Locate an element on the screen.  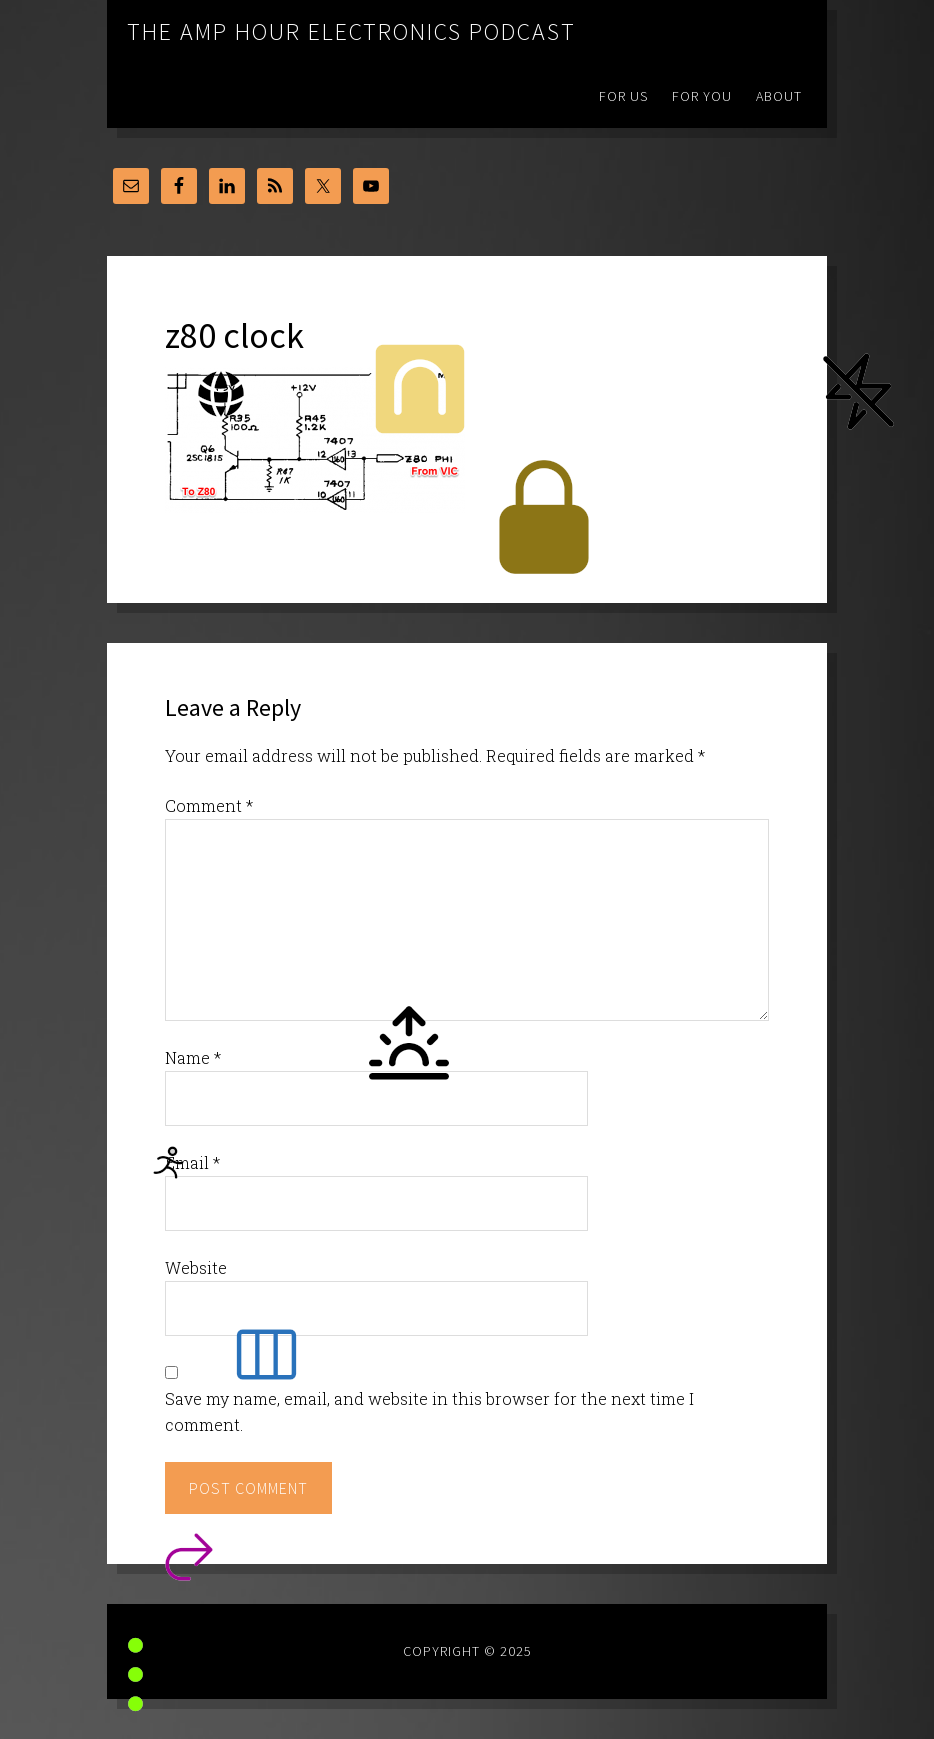
access global or international settings is located at coordinates (221, 394).